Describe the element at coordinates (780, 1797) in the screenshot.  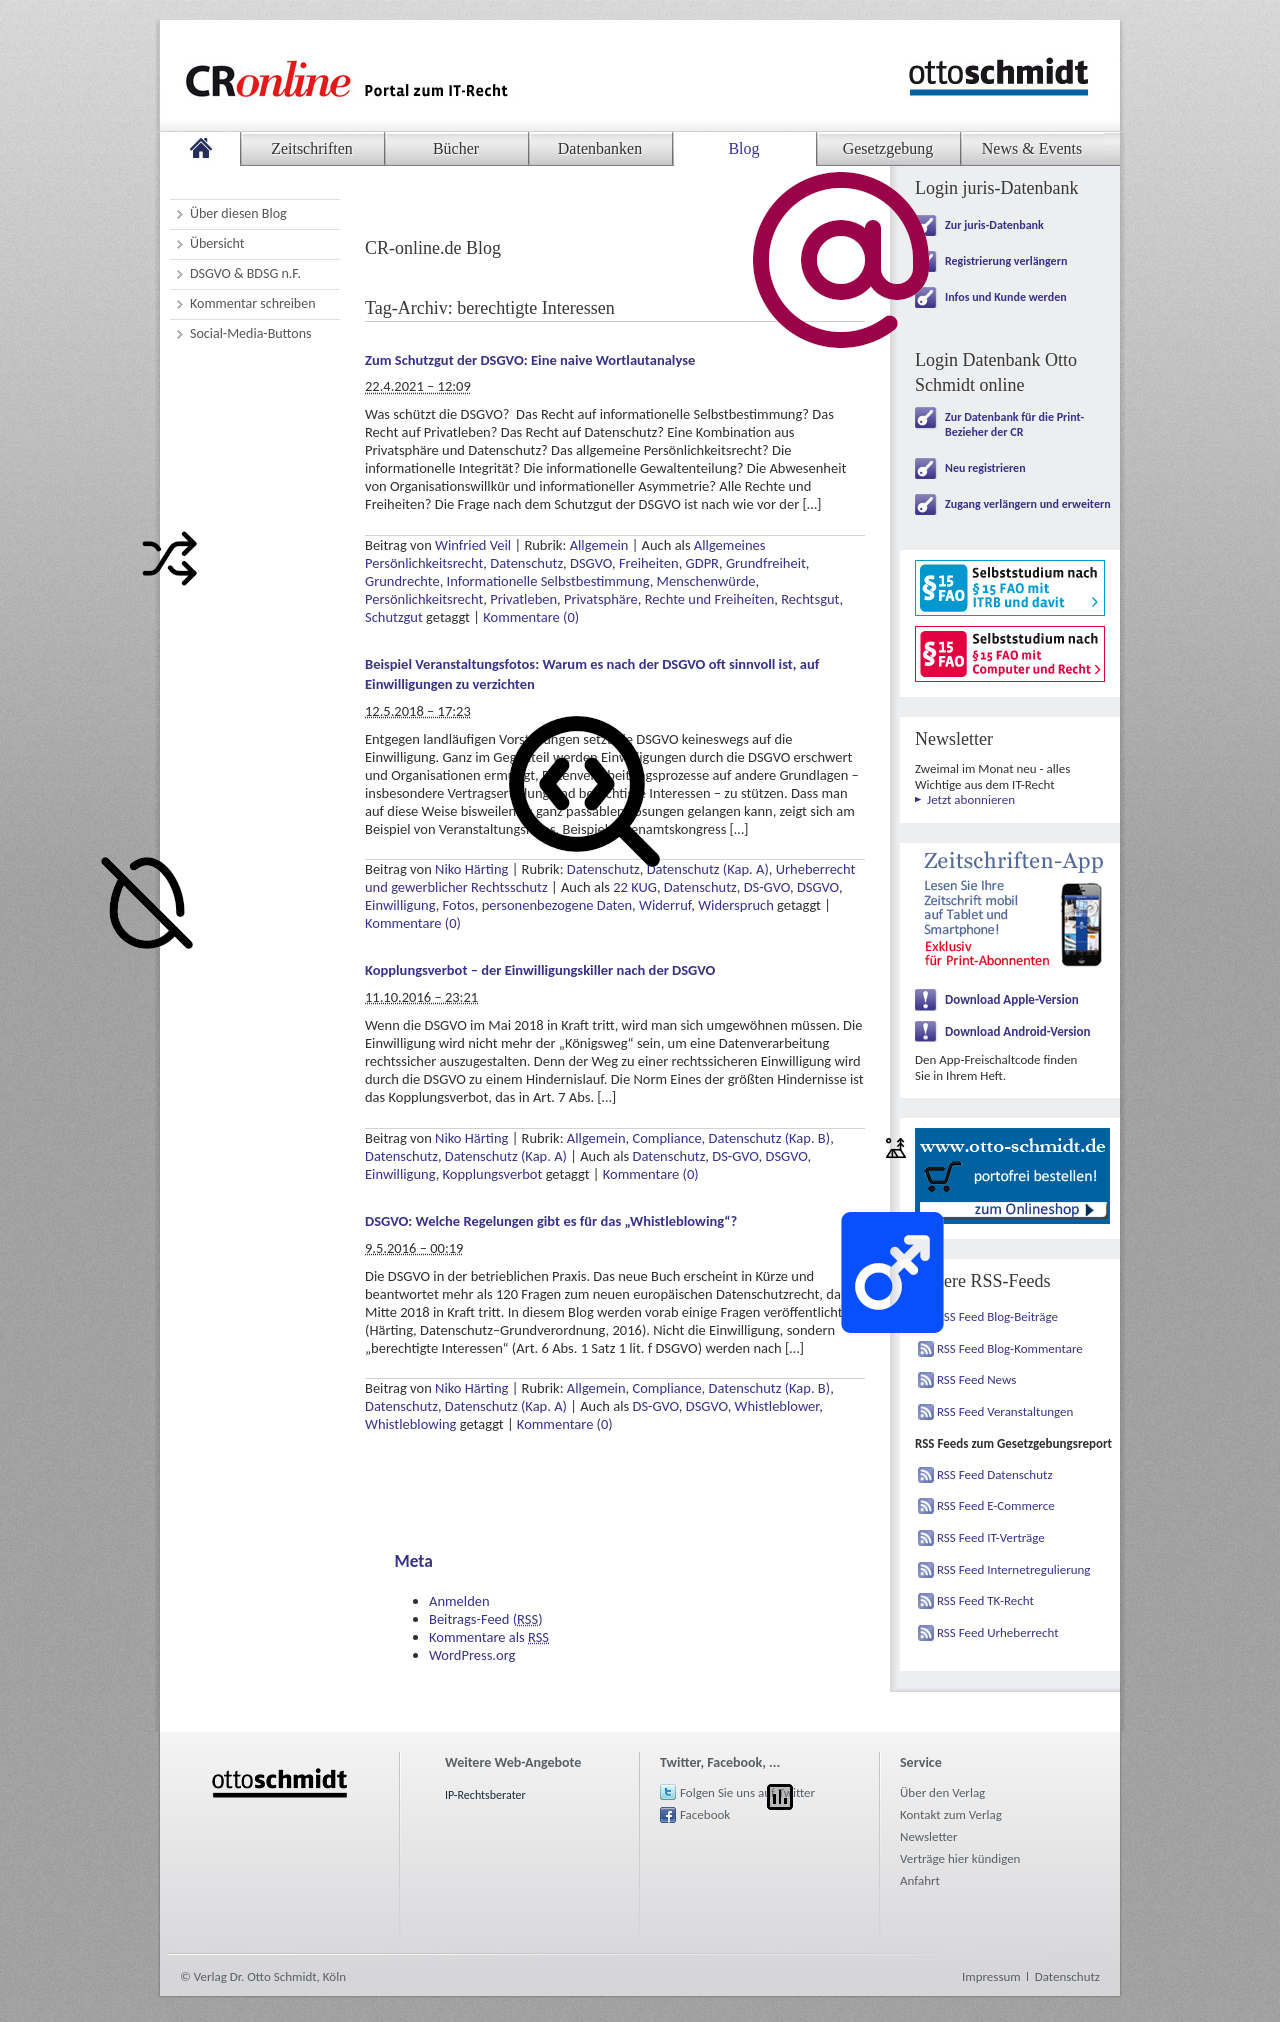
I see `view poll results` at that location.